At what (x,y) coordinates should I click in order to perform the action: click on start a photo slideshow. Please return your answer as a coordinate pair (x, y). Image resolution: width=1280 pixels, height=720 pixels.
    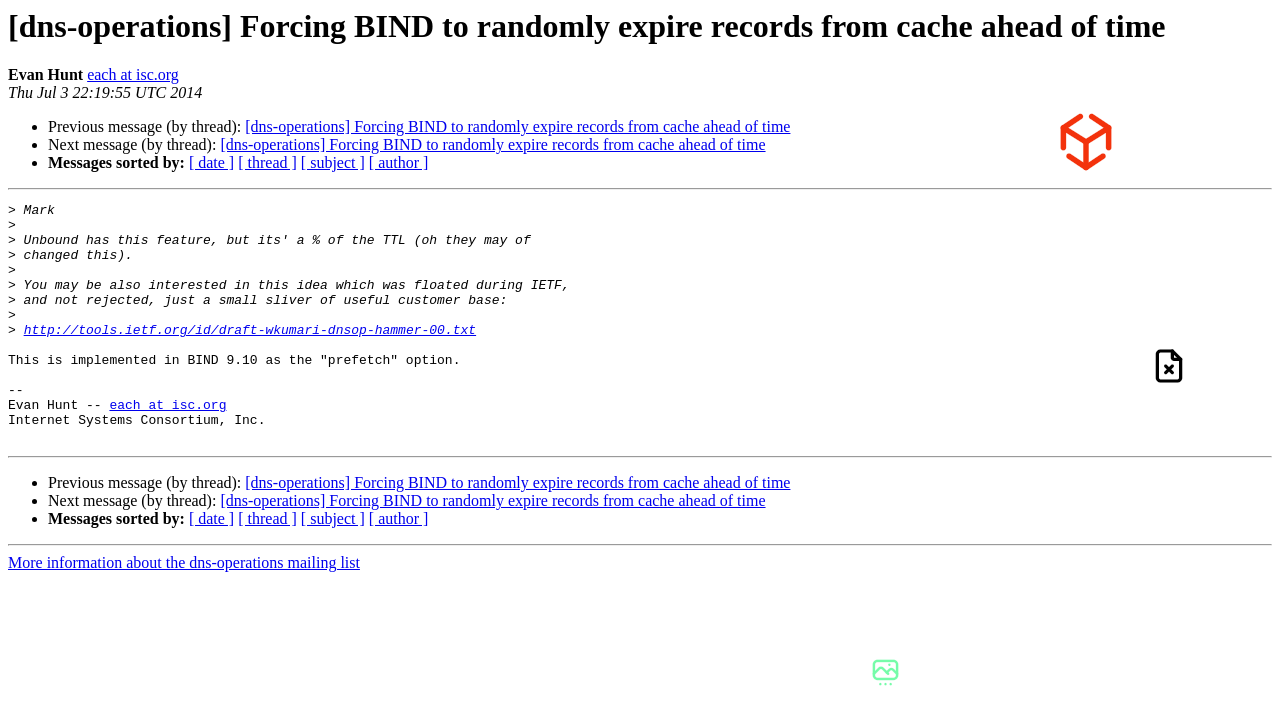
    Looking at the image, I should click on (885, 672).